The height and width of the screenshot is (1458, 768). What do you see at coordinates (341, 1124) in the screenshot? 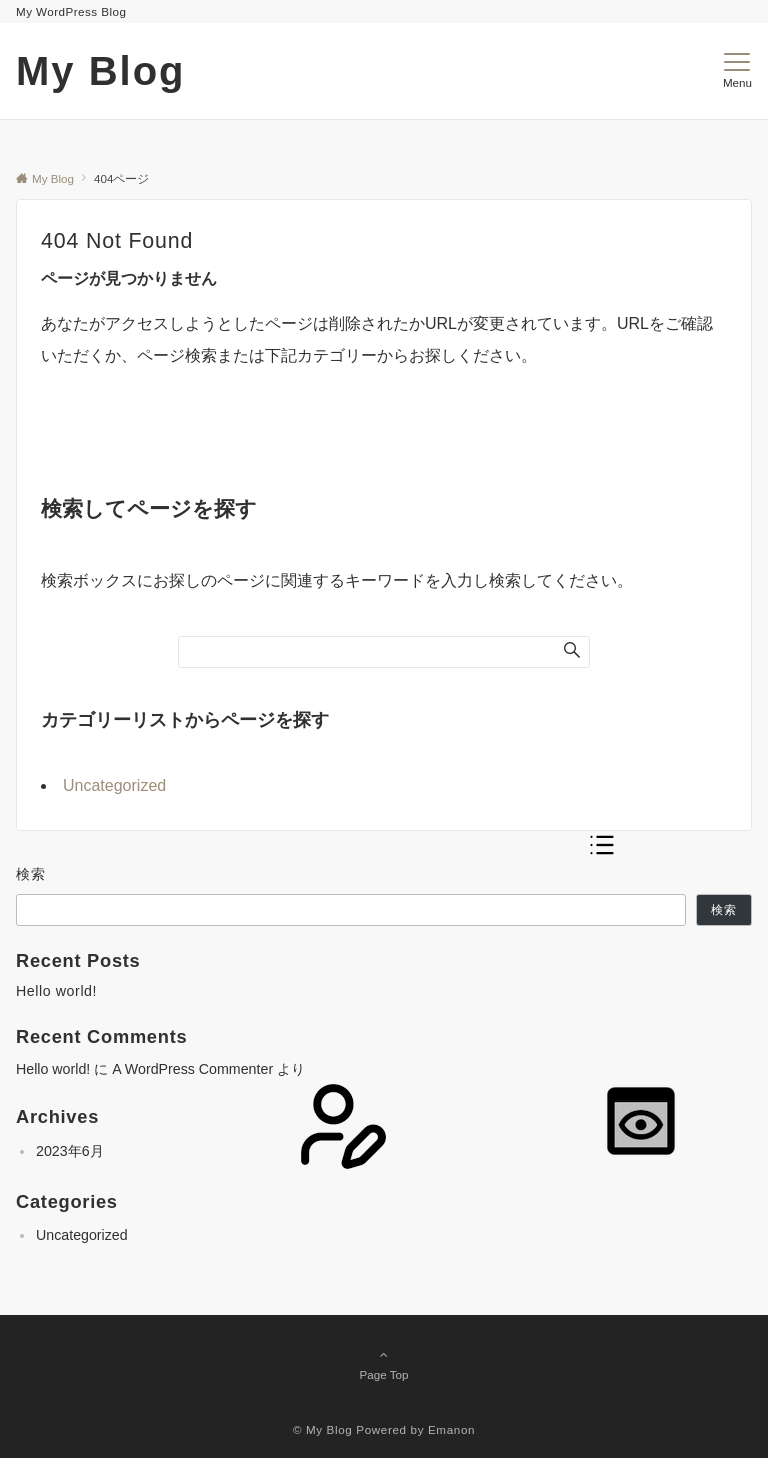
I see `edit your profile` at bounding box center [341, 1124].